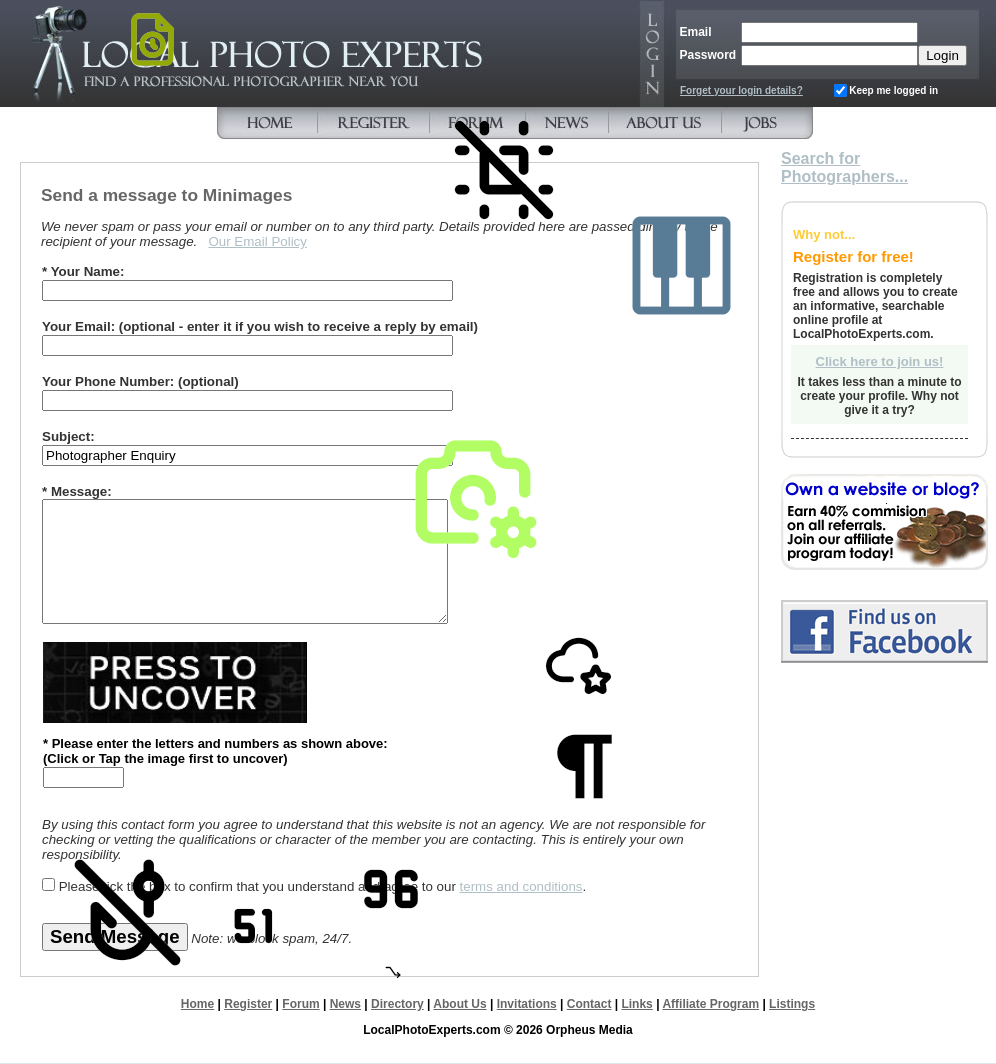 This screenshot has width=996, height=1064. What do you see at coordinates (255, 926) in the screenshot?
I see `indicates item number 51 in a list or sequence` at bounding box center [255, 926].